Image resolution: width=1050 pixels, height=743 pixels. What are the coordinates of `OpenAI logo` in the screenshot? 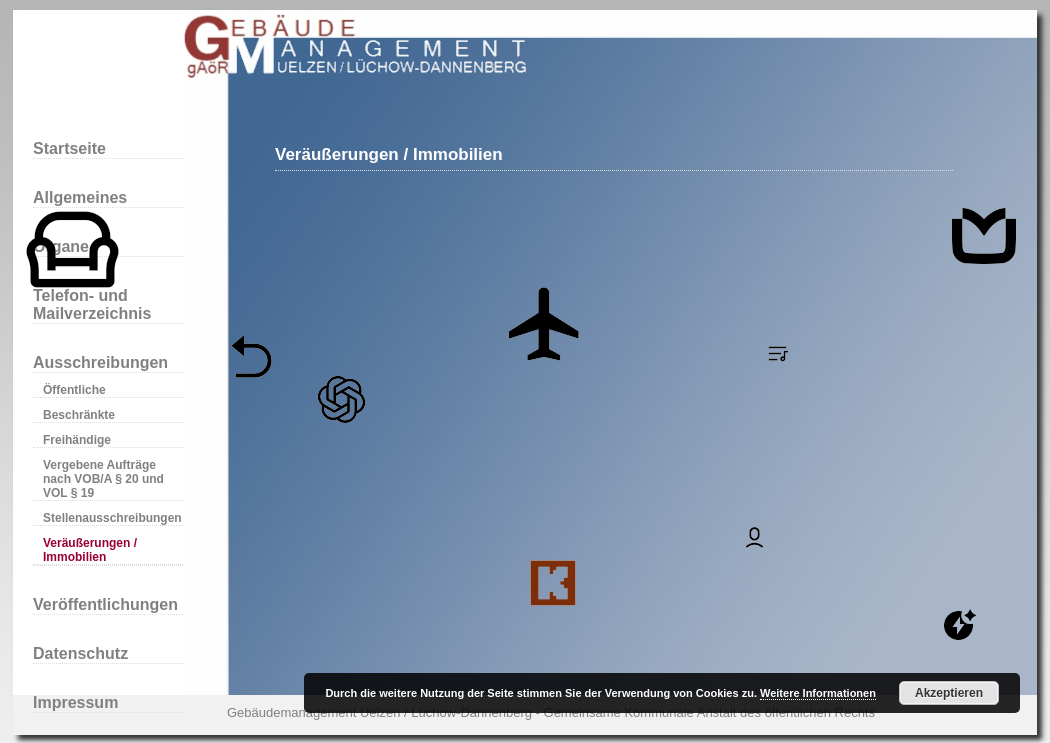 It's located at (341, 399).